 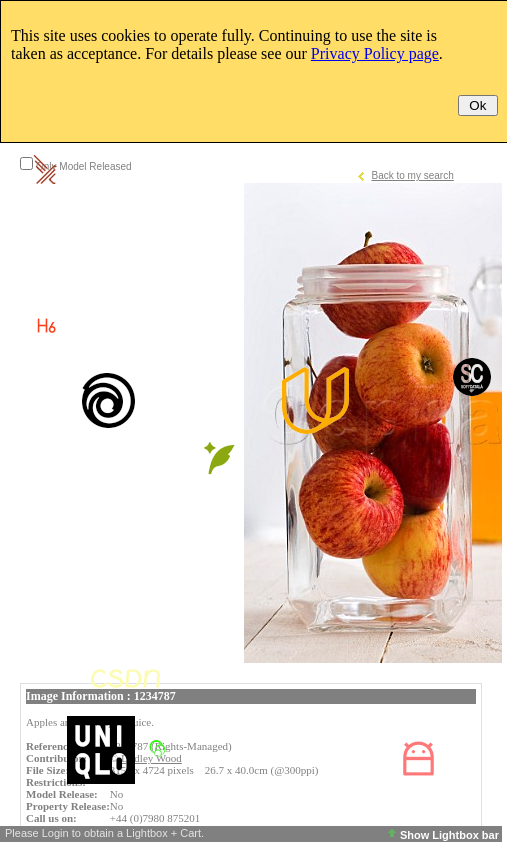 I want to click on visit the Softcatalà website or app, so click(x=472, y=377).